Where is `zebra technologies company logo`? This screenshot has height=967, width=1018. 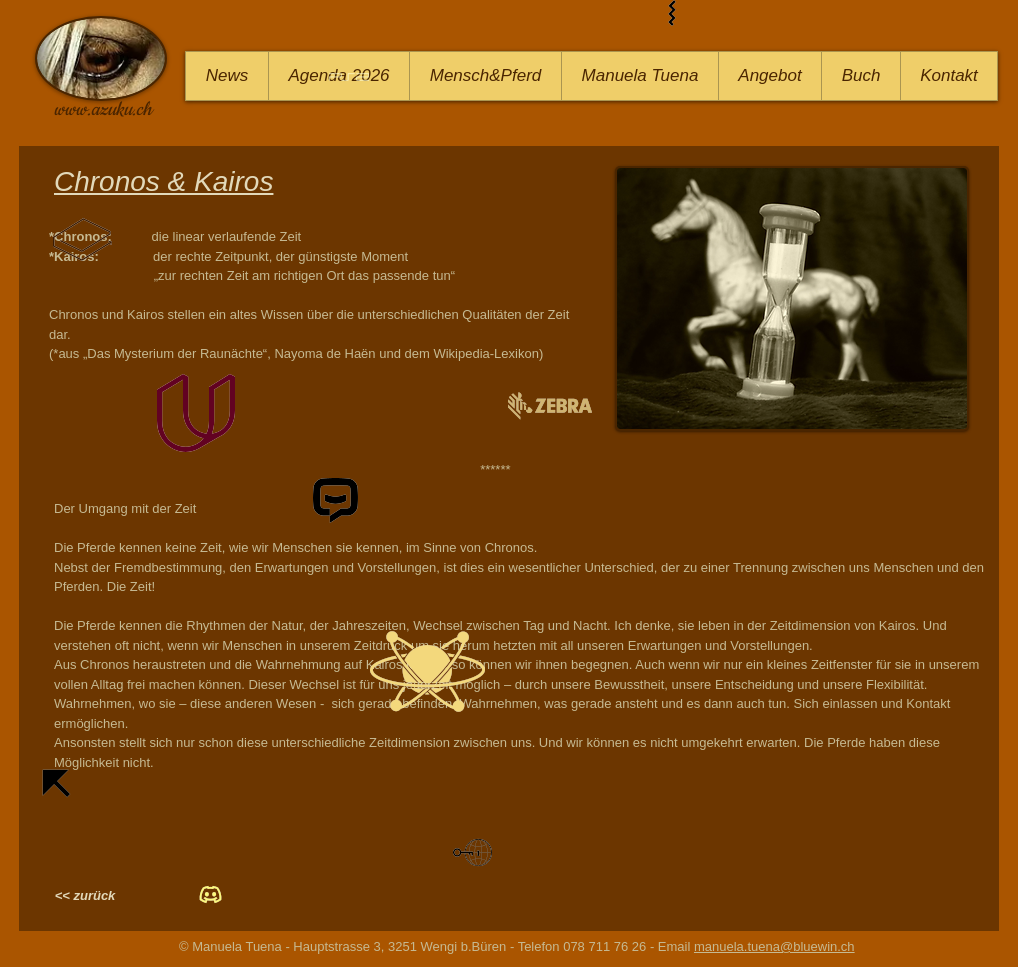 zebra technologies company logo is located at coordinates (550, 406).